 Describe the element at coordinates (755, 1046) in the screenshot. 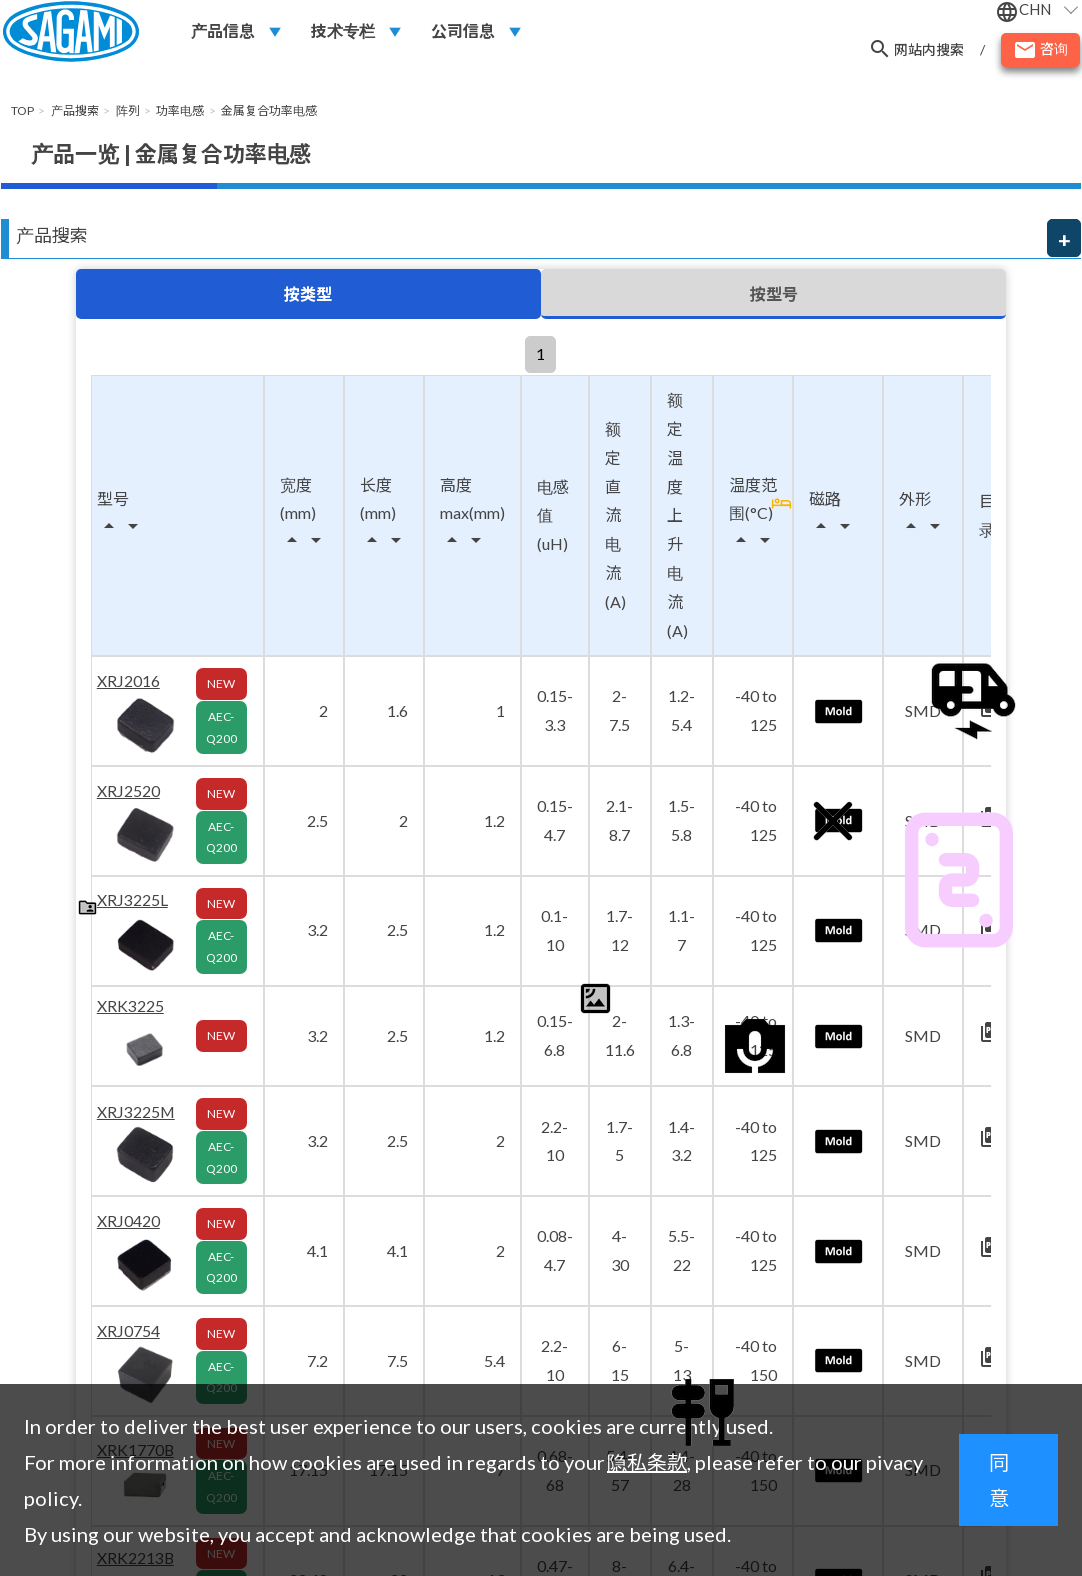

I see `grant camera and microphone permissions` at that location.